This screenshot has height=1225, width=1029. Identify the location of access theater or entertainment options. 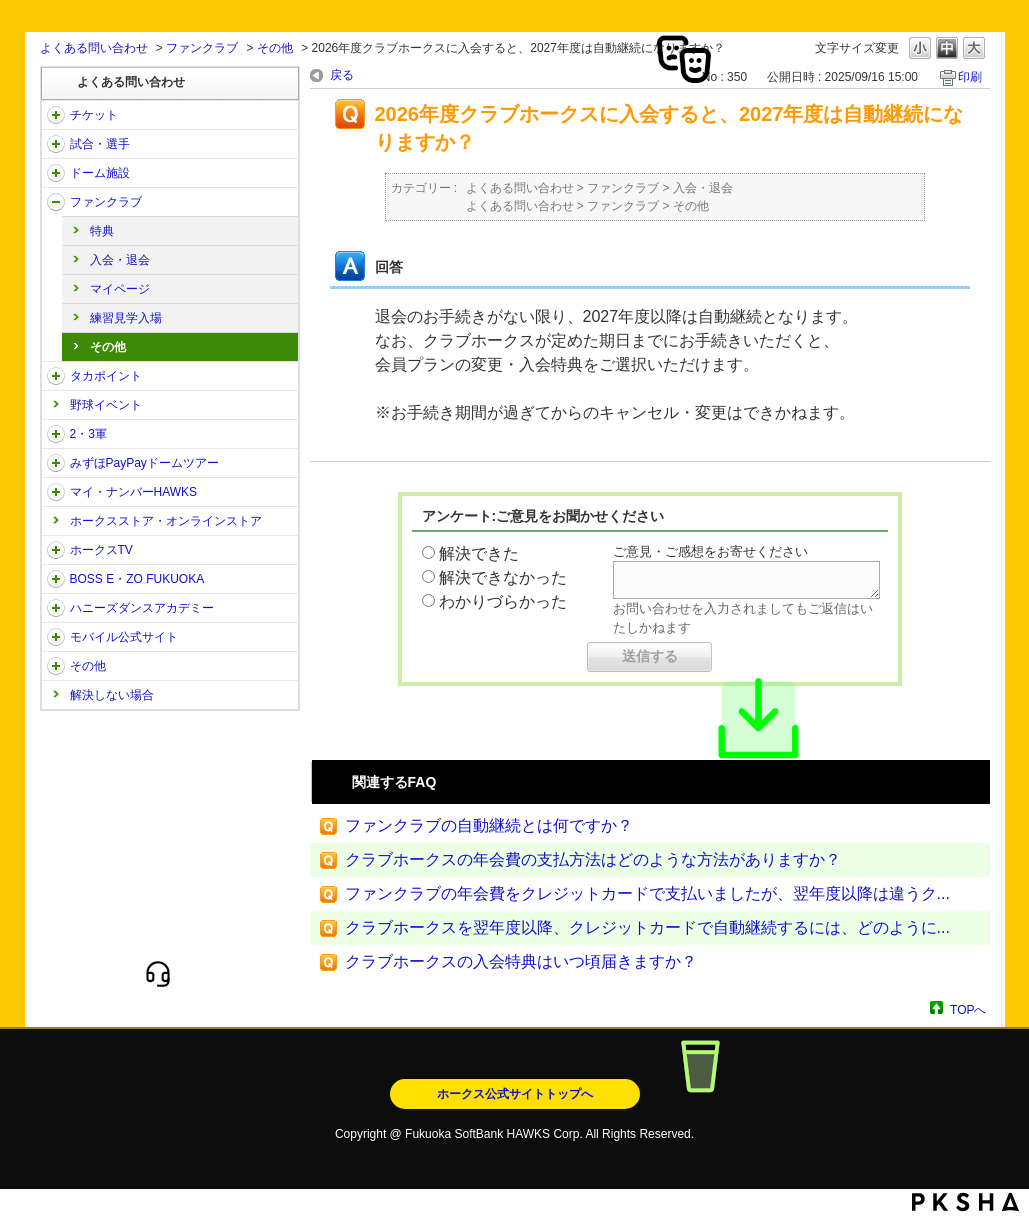
(684, 58).